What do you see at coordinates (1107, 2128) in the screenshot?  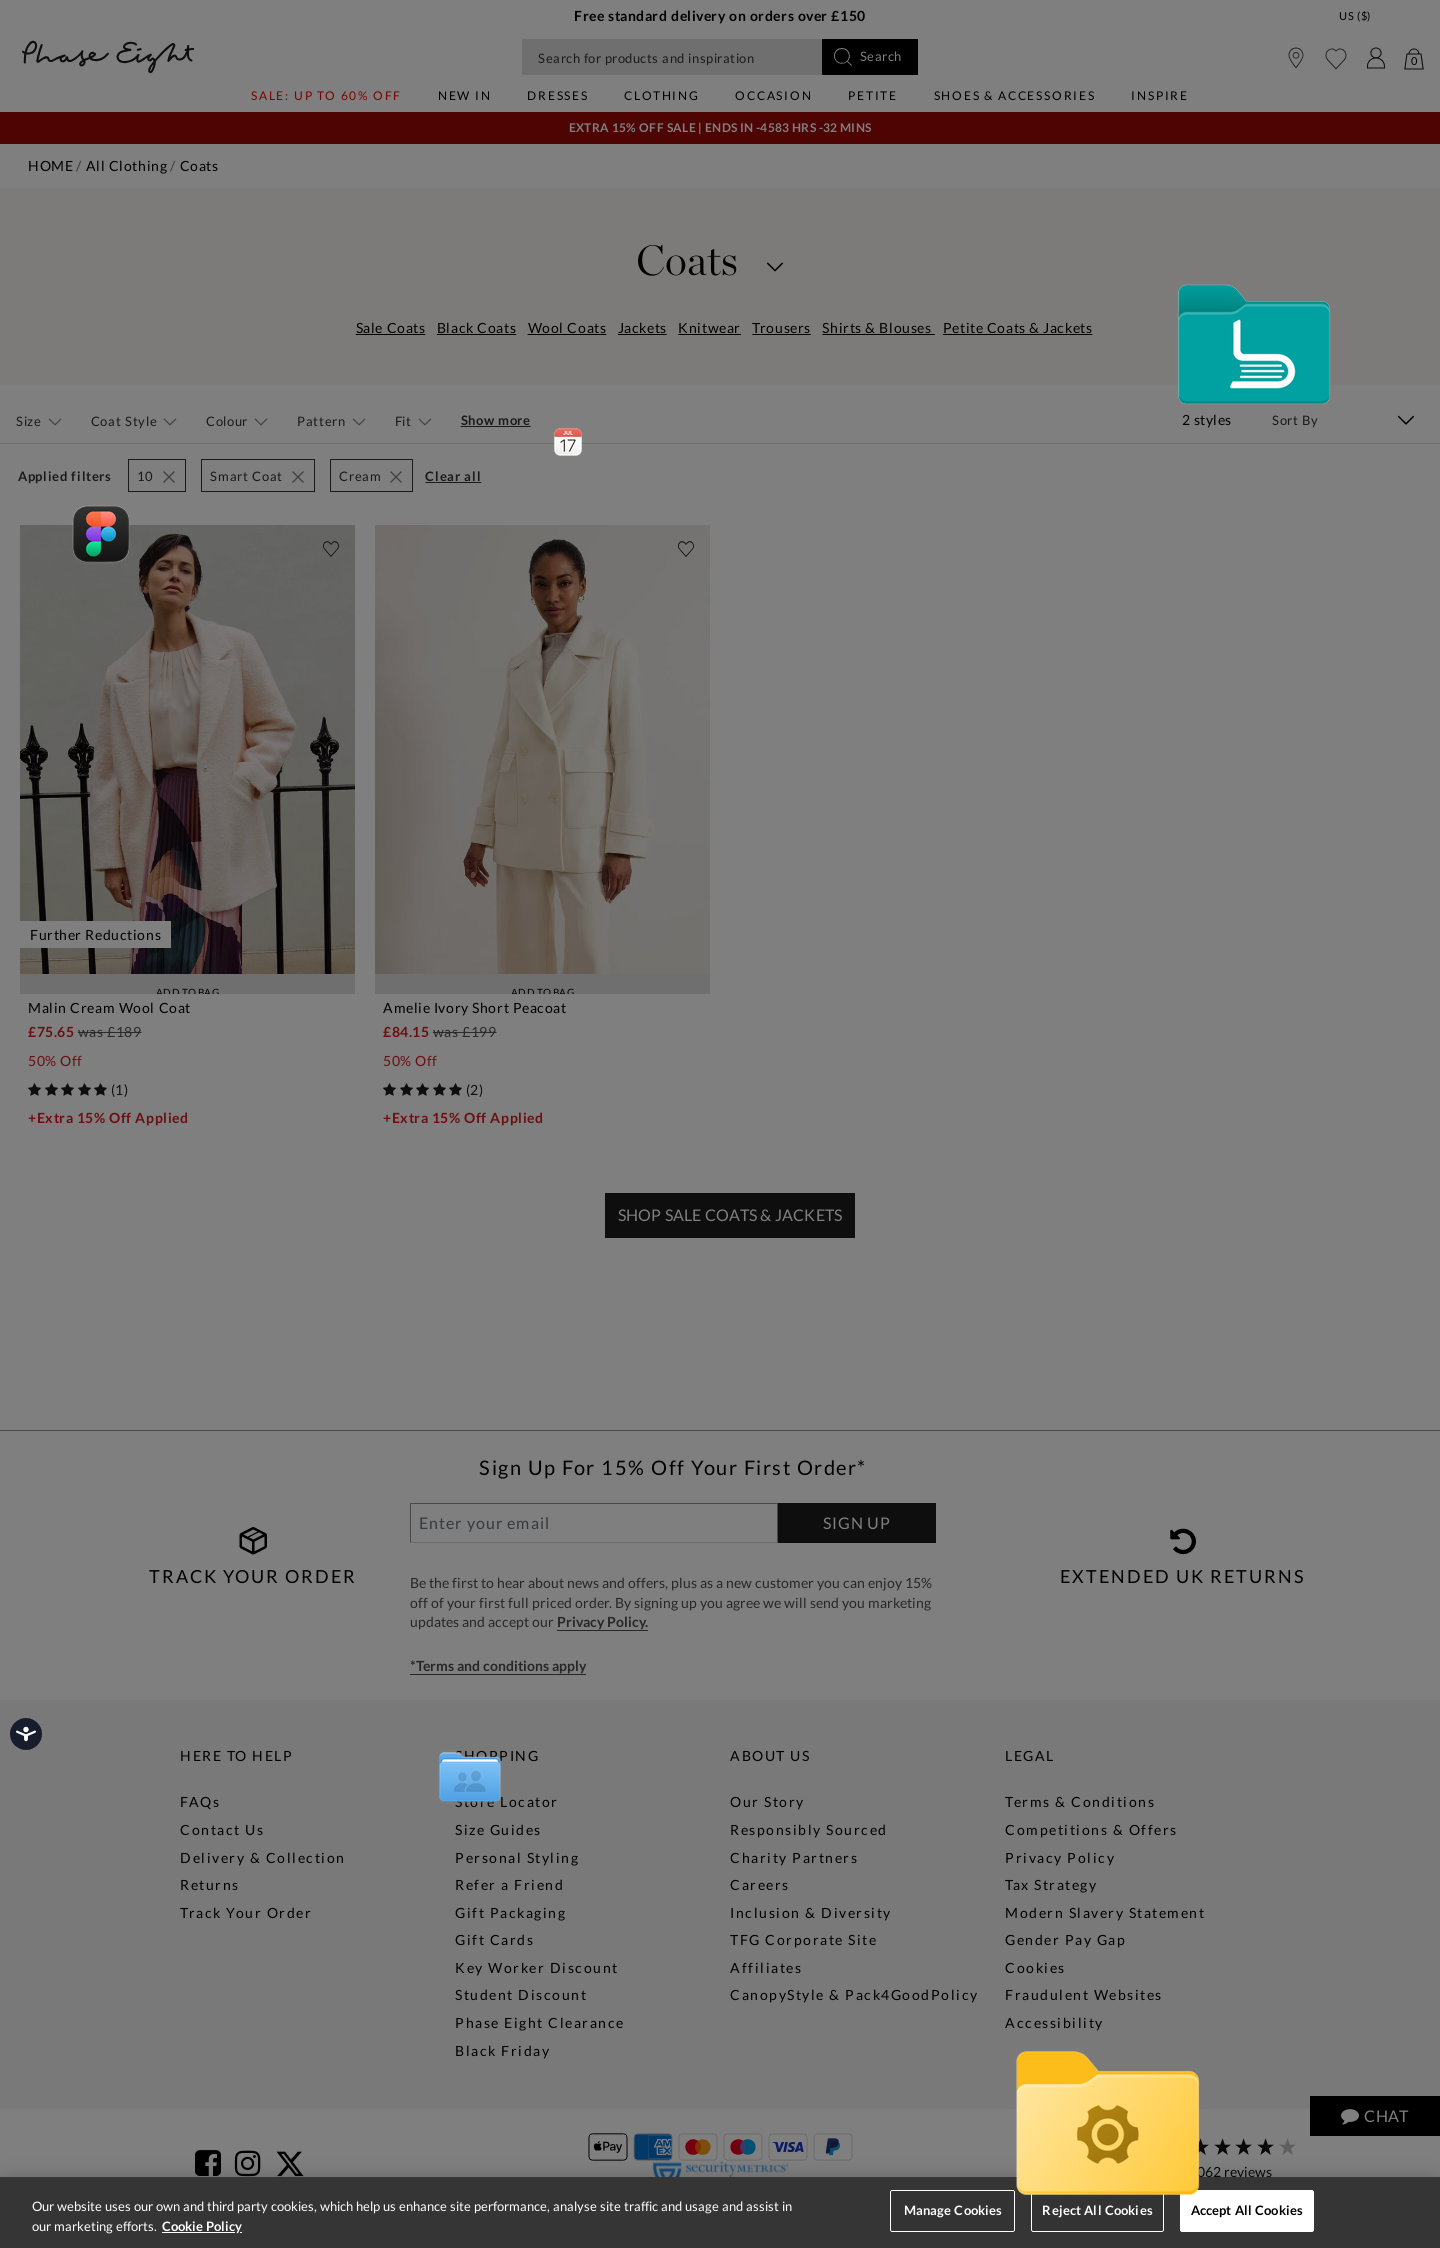 I see `open folder settings or configuration options` at bounding box center [1107, 2128].